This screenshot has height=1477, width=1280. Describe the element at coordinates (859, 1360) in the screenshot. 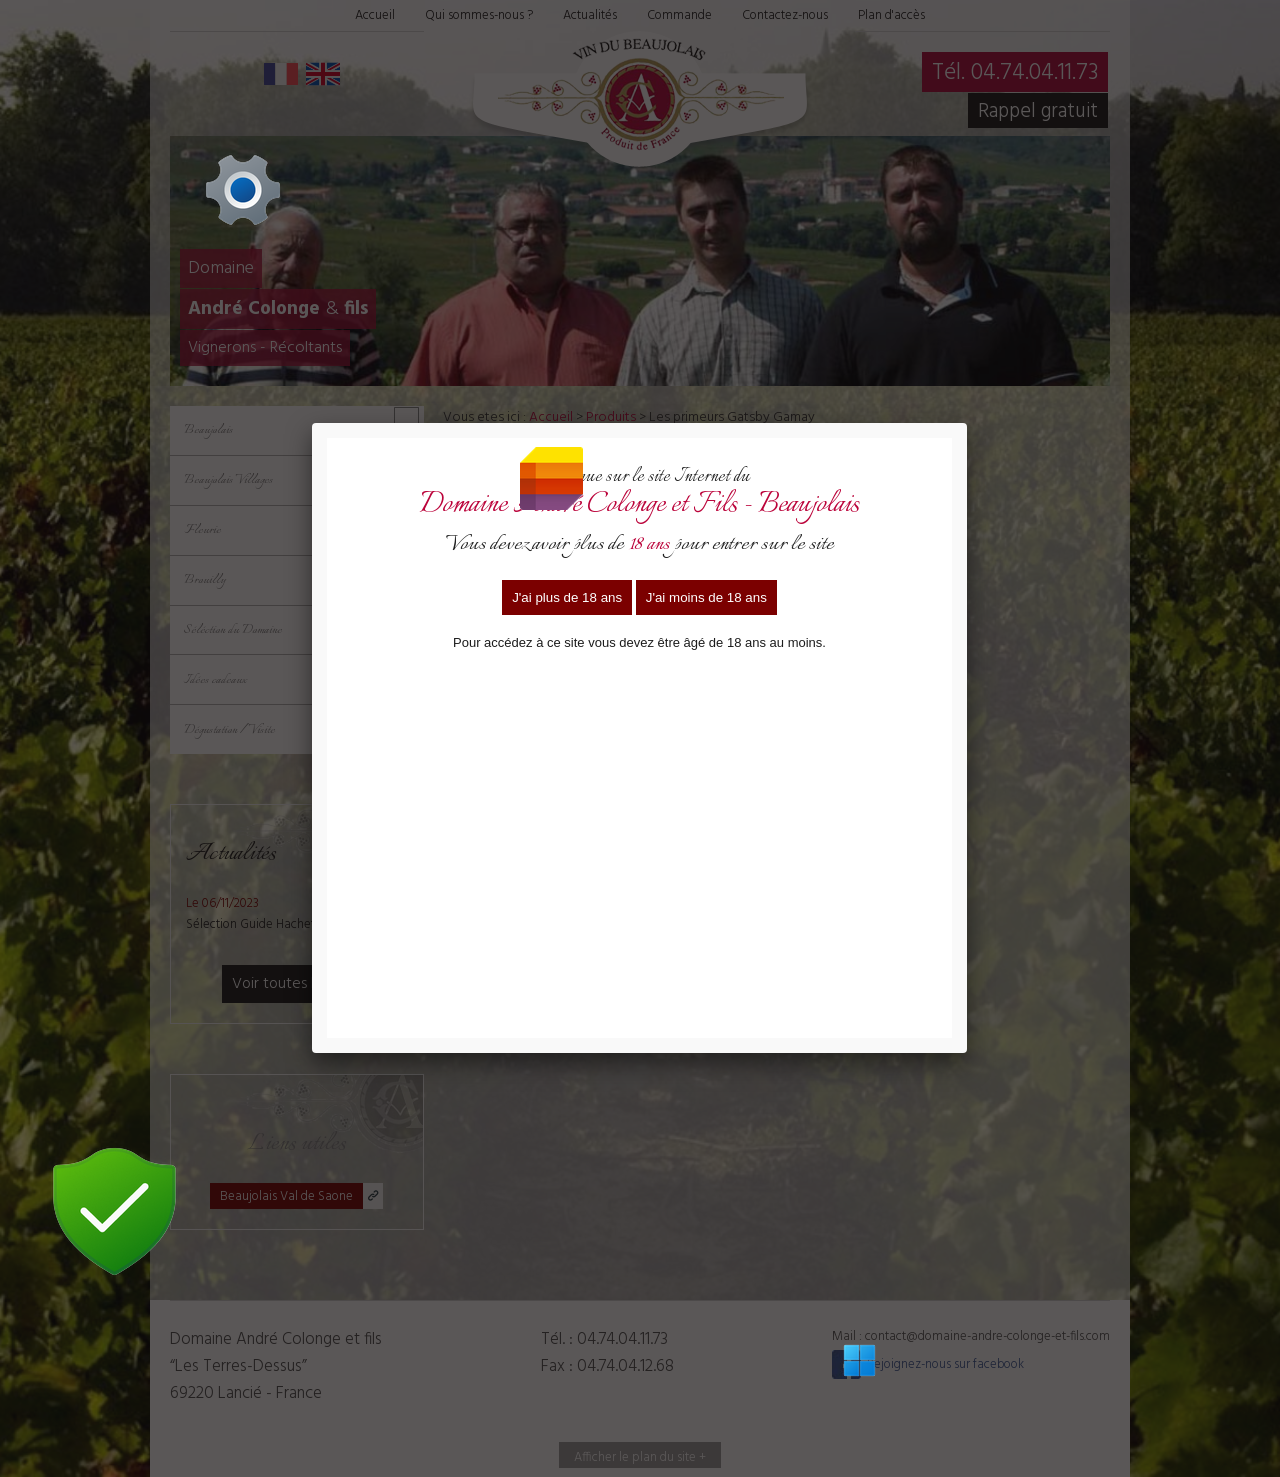

I see `open the Windows start menu` at that location.